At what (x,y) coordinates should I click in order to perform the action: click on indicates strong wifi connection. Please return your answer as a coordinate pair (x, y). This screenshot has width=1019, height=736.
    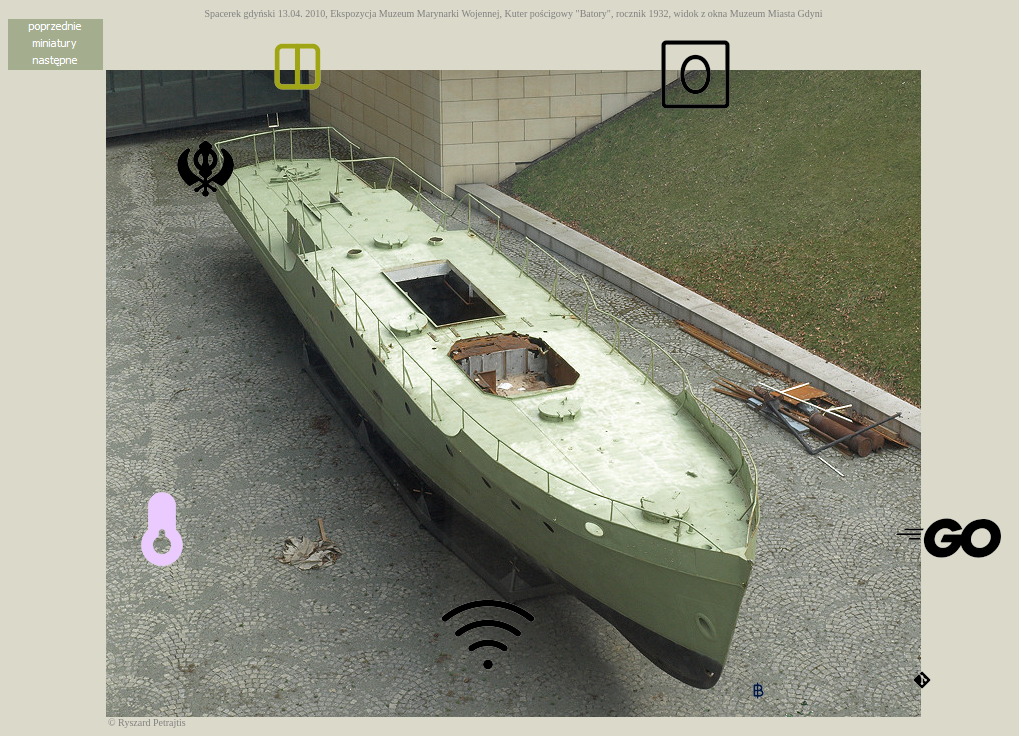
    Looking at the image, I should click on (488, 633).